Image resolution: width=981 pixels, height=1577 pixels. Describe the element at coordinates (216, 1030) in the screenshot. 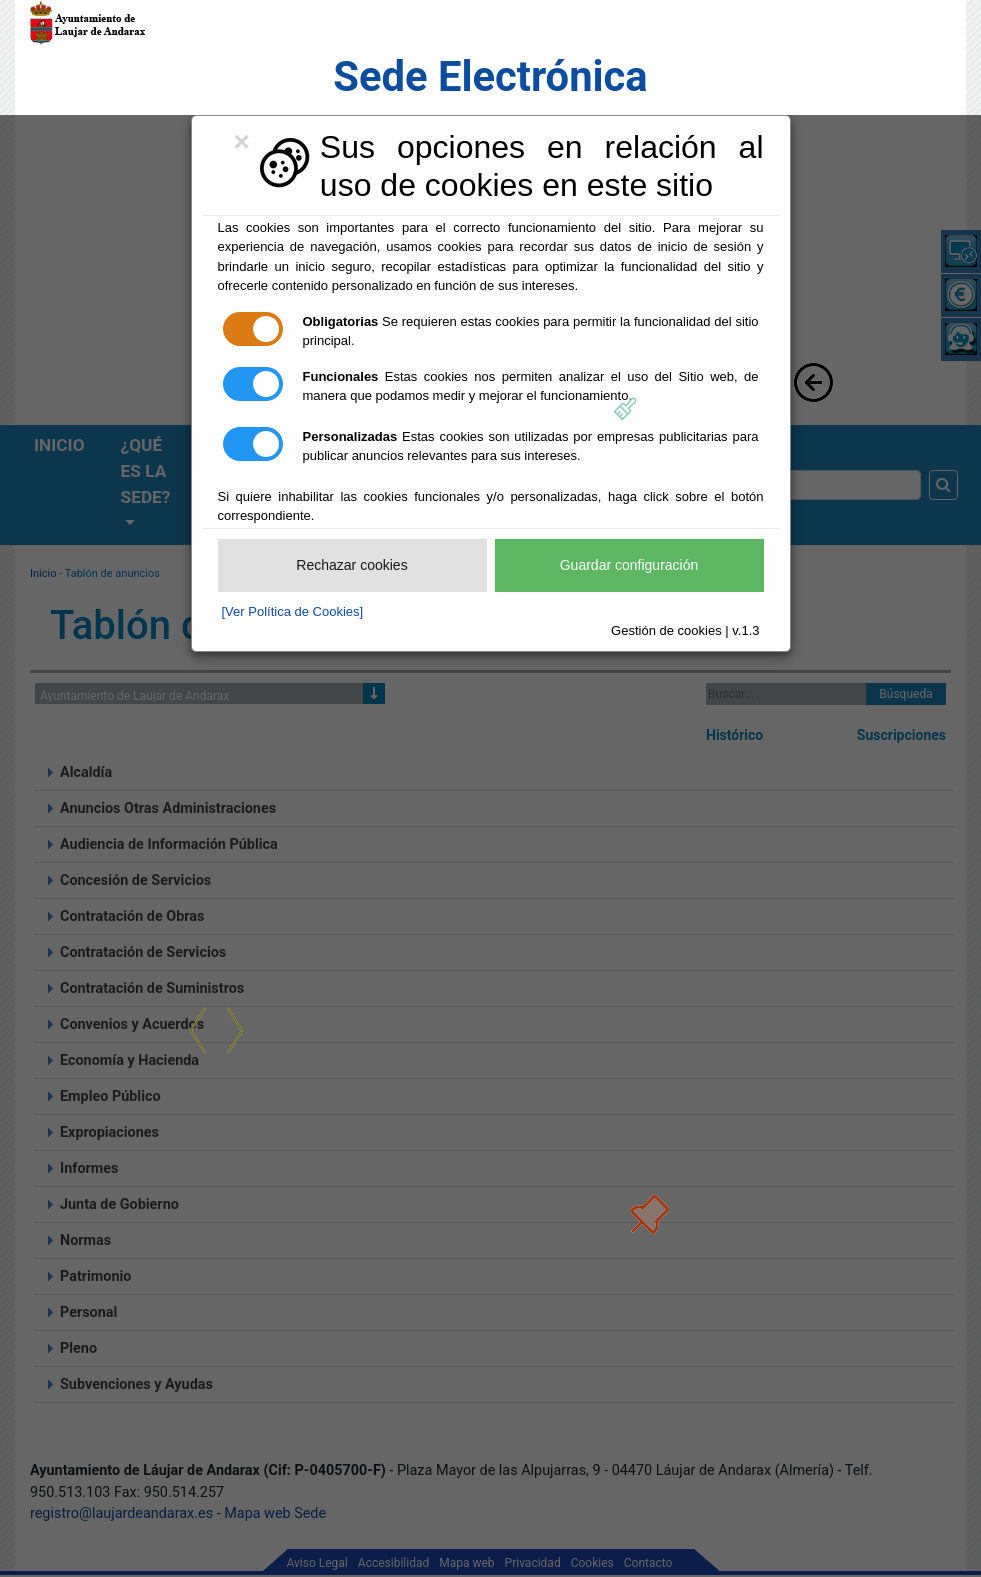

I see `view or edit code/markup` at that location.